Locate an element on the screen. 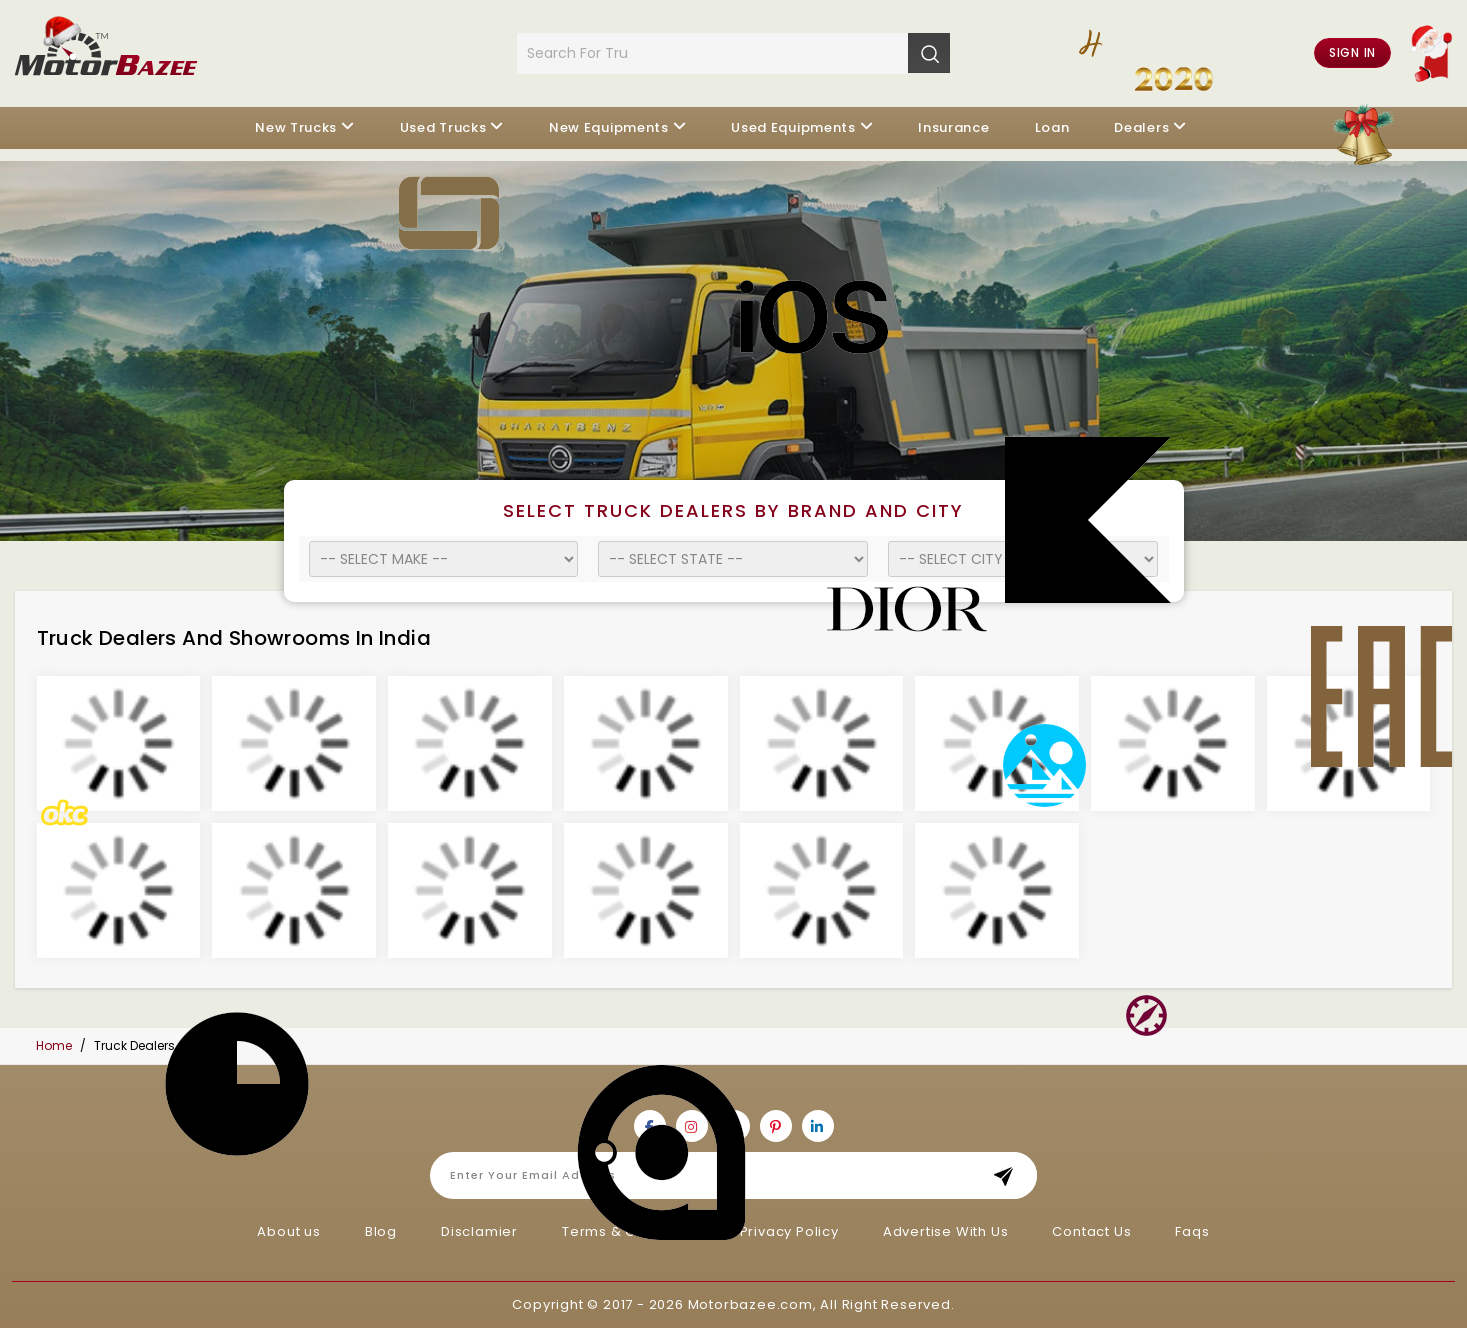 This screenshot has width=1467, height=1328. indicates iOS platform compatibility is located at coordinates (814, 317).